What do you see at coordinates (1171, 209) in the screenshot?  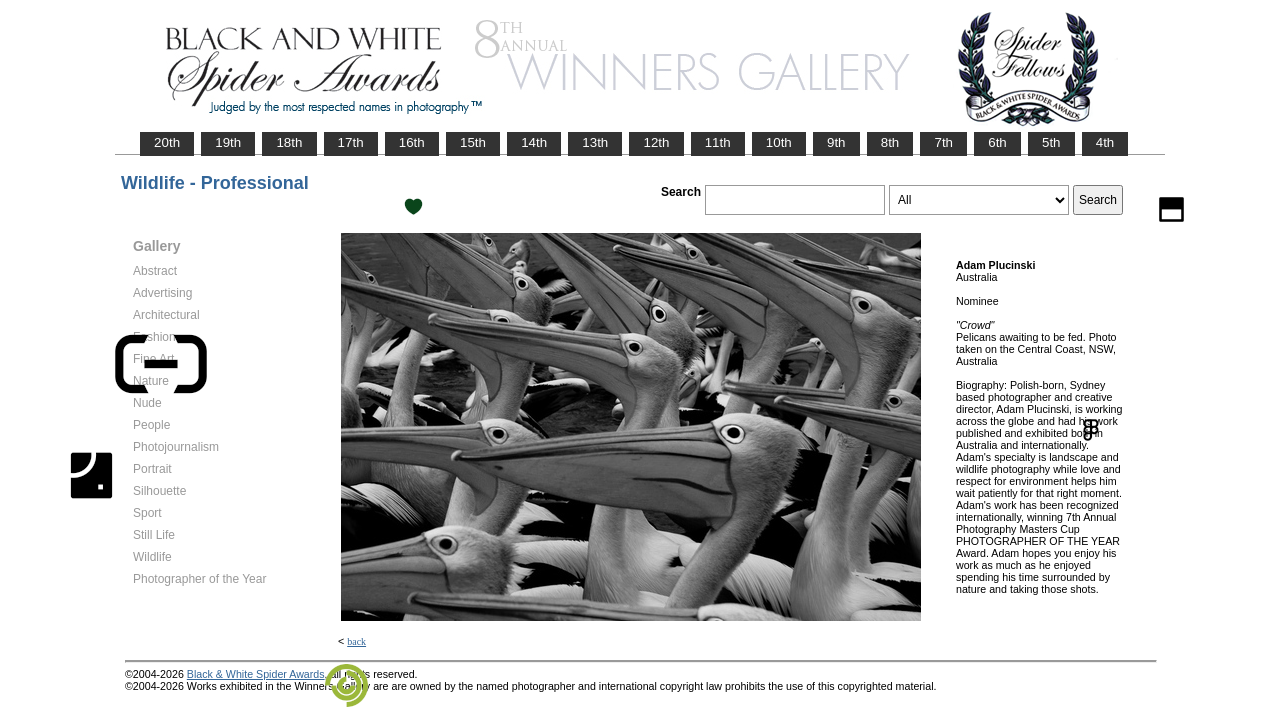 I see `switch to row layout view` at bounding box center [1171, 209].